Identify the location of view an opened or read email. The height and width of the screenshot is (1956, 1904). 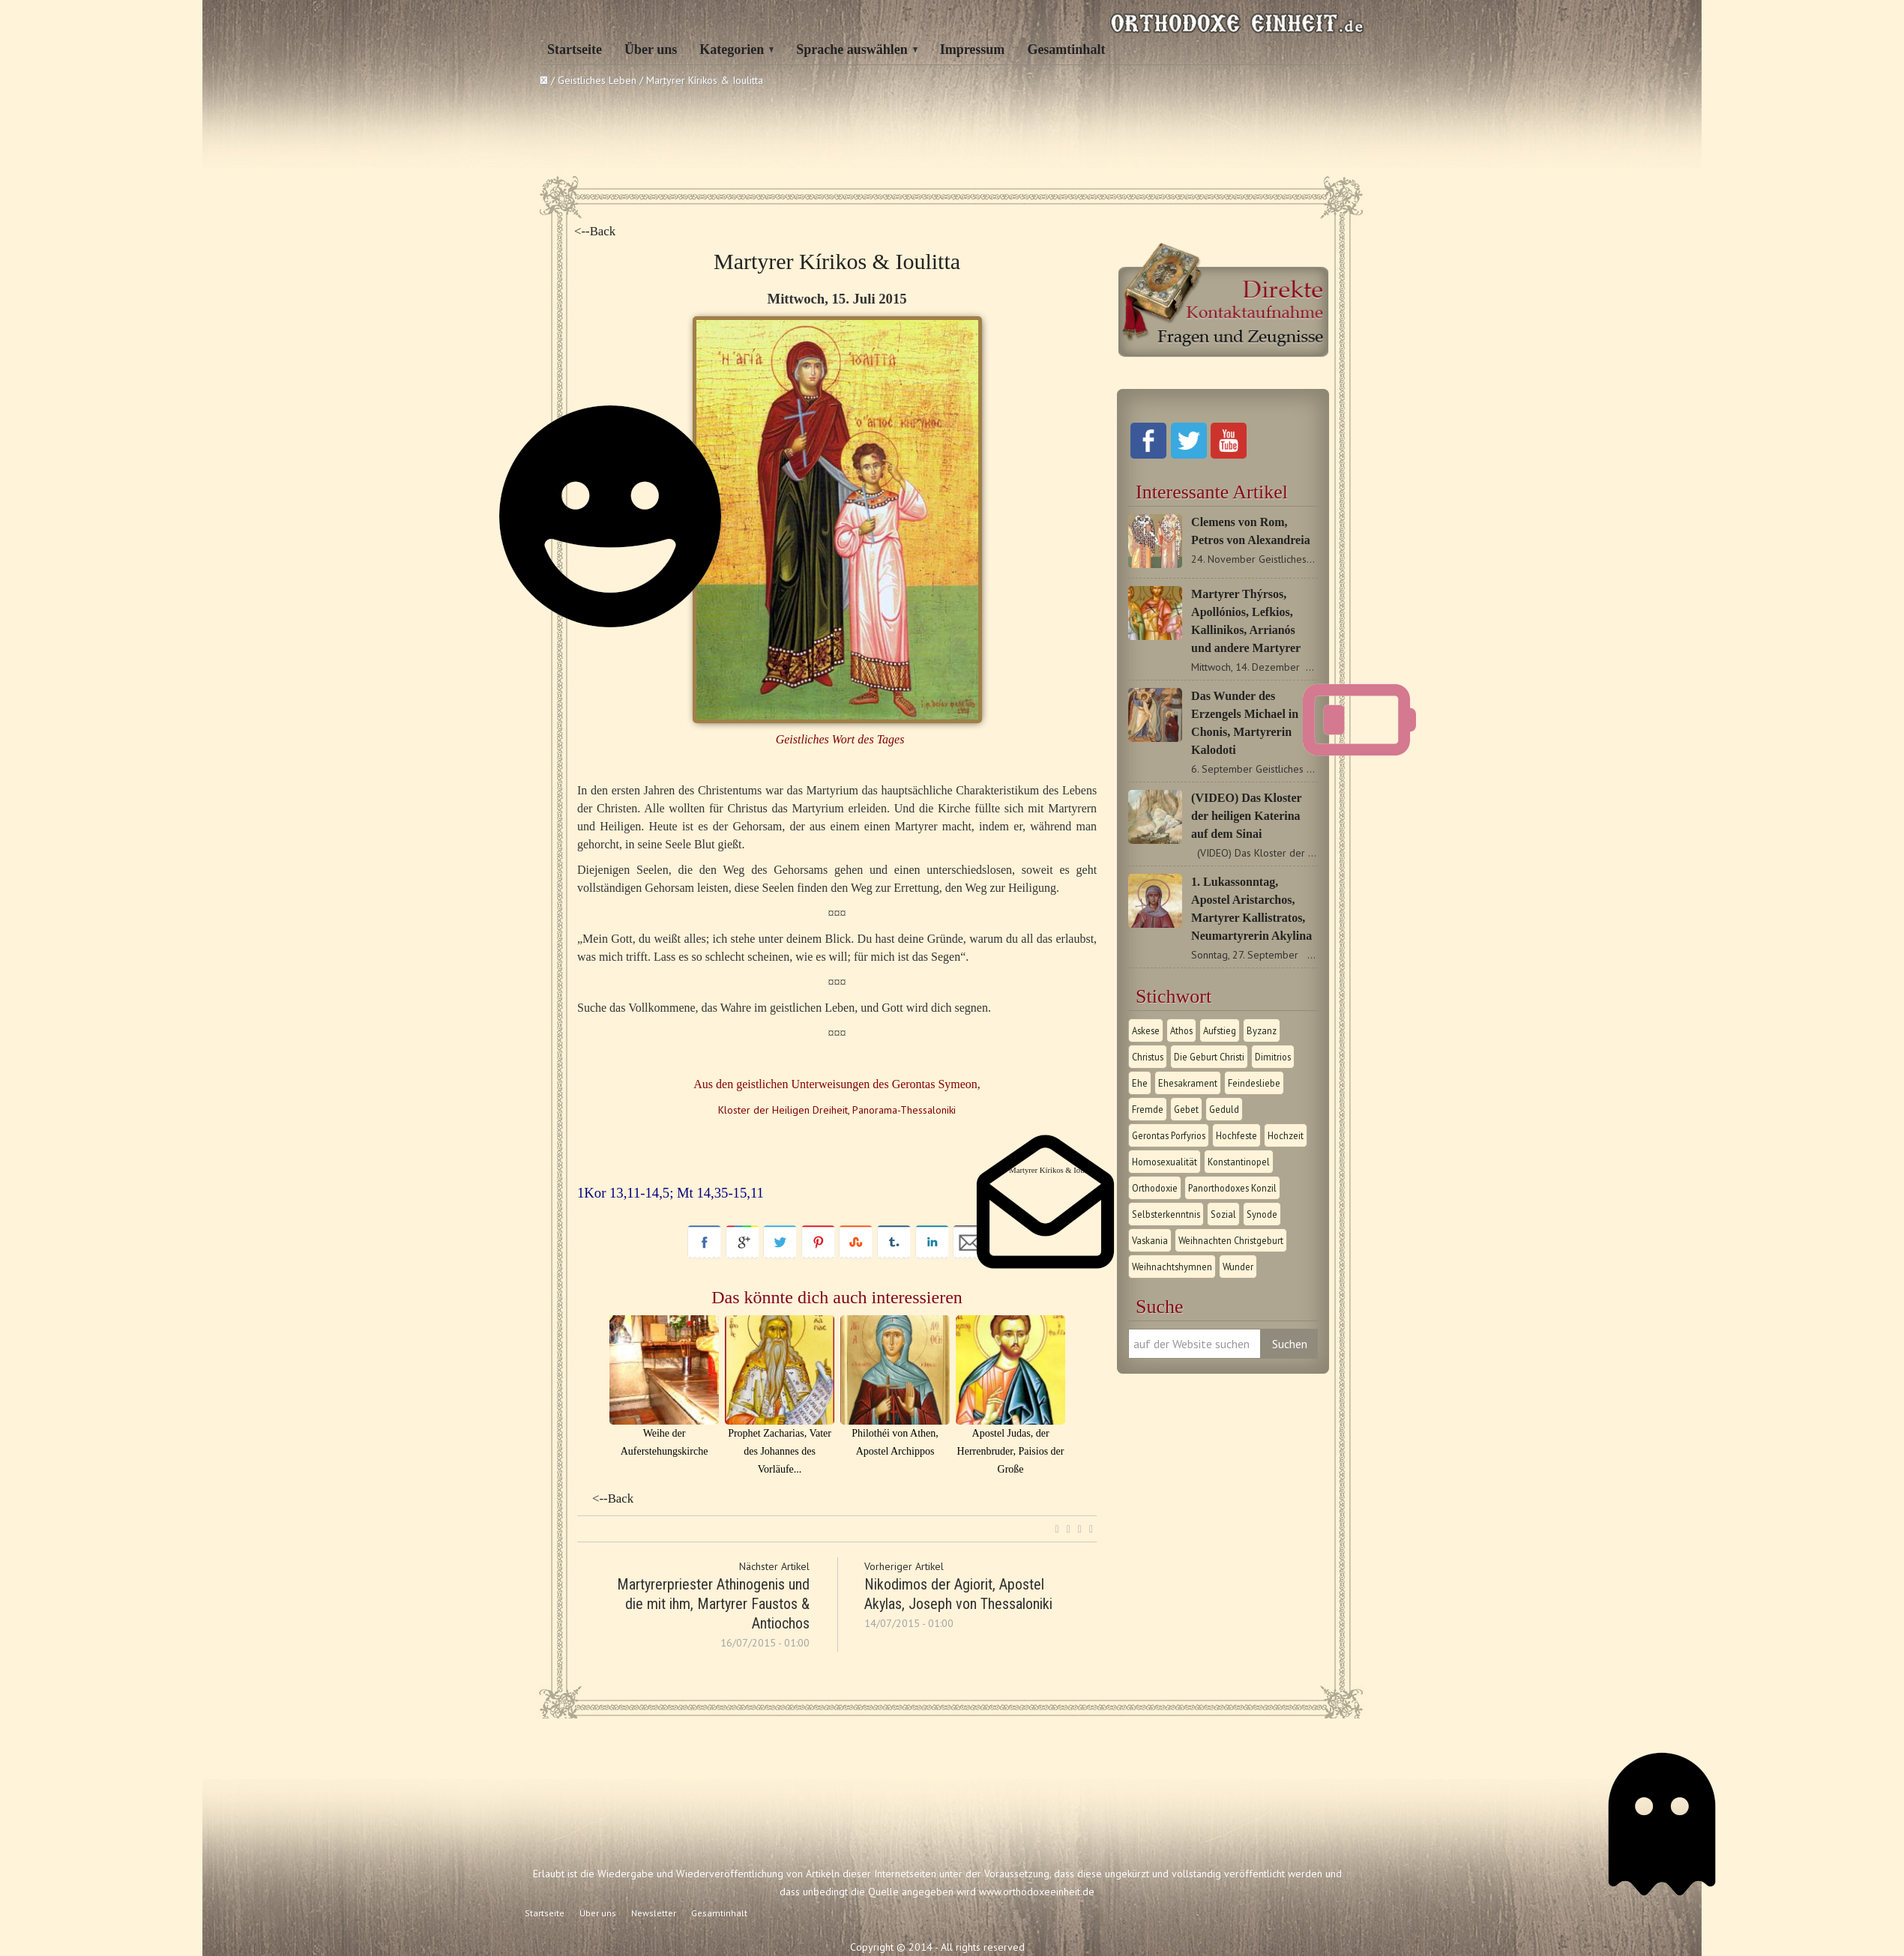
(1045, 1208).